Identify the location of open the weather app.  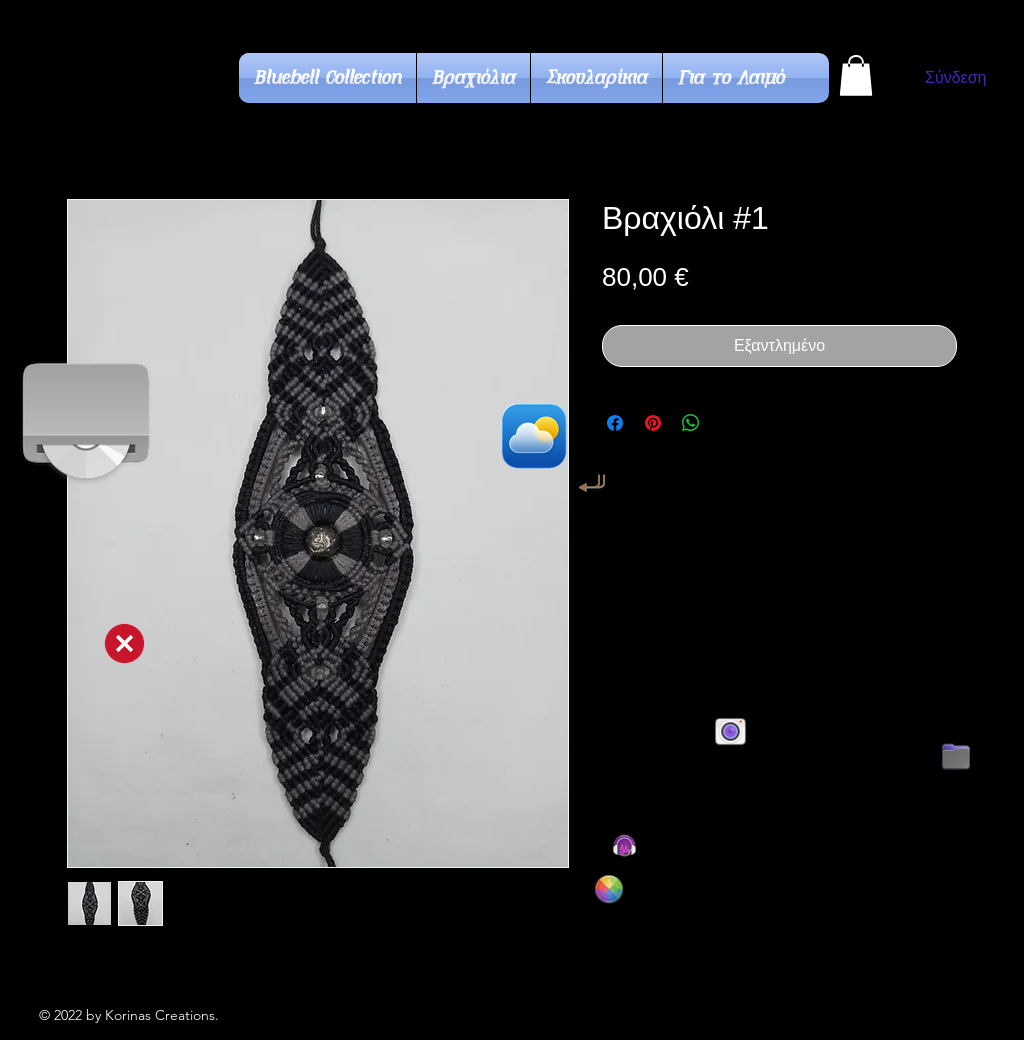
(534, 436).